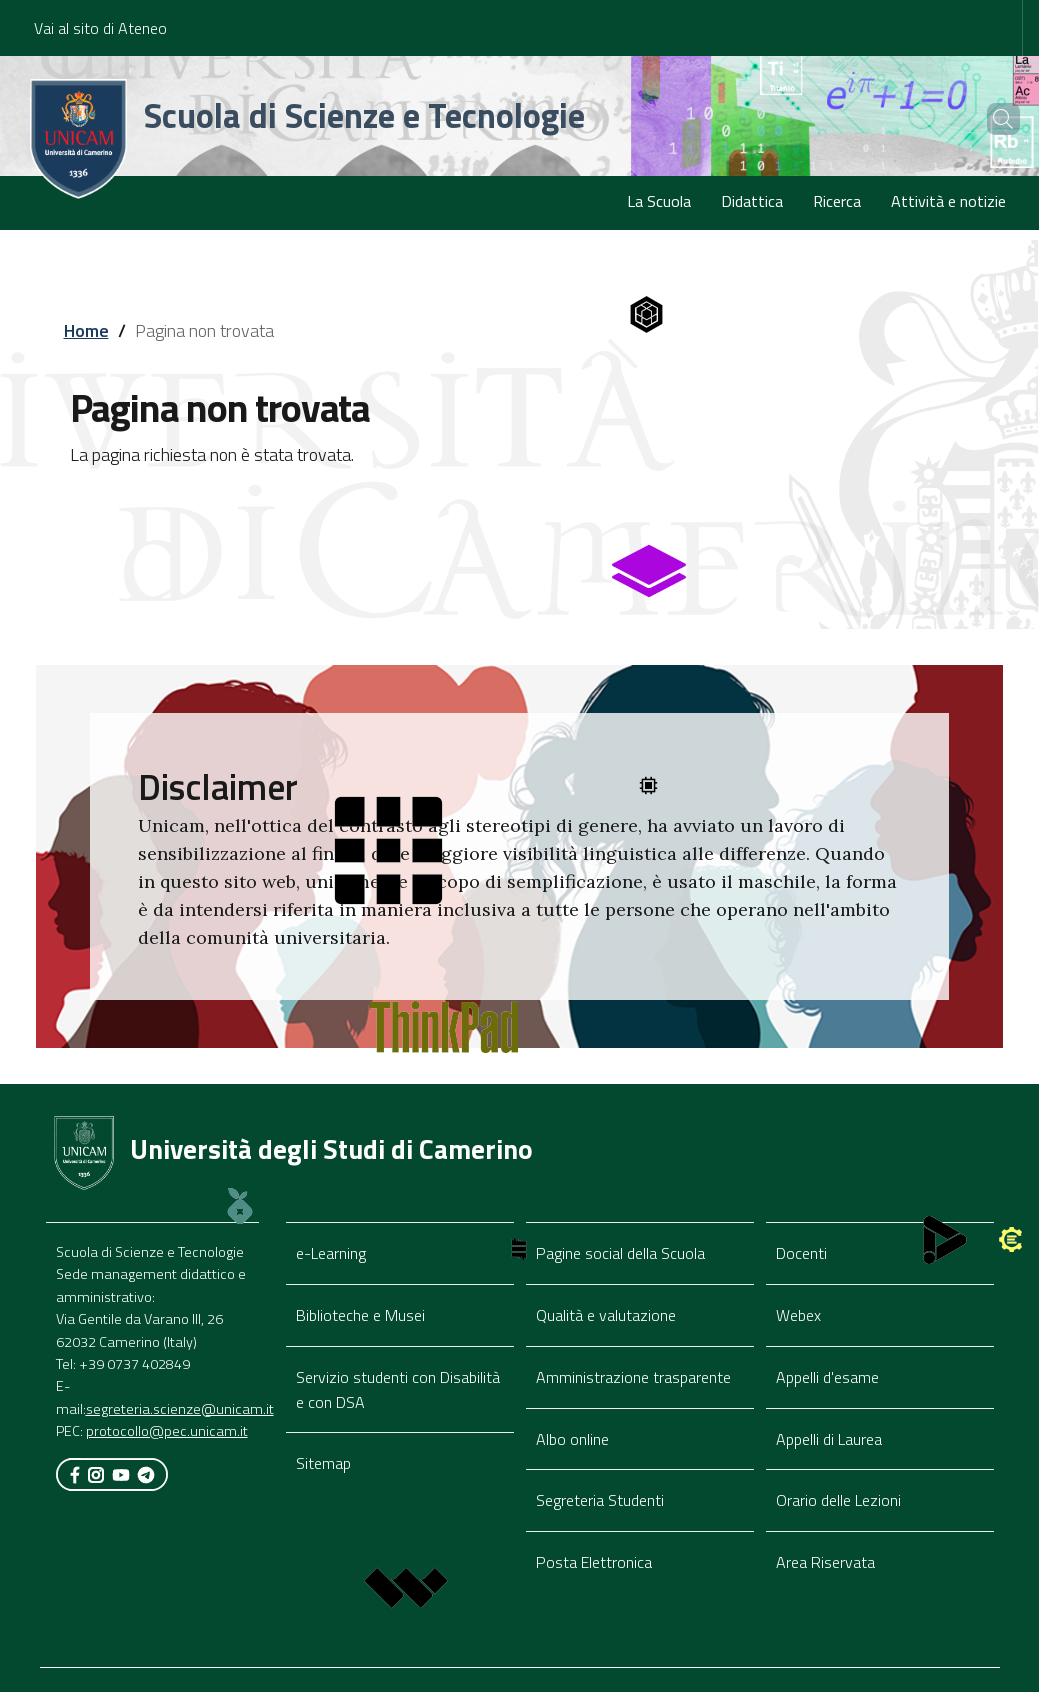 This screenshot has height=1692, width=1039. Describe the element at coordinates (519, 1249) in the screenshot. I see `RxDB database logo` at that location.